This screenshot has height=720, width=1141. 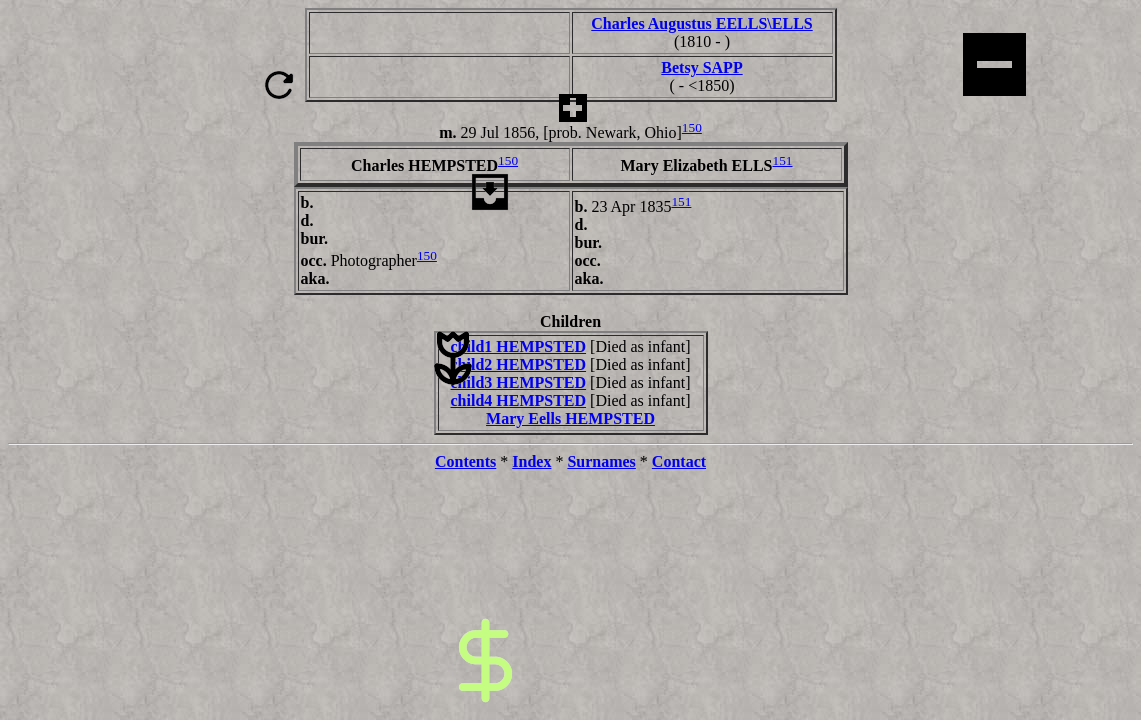 I want to click on find nearby hospitals or medical facilities, so click(x=573, y=108).